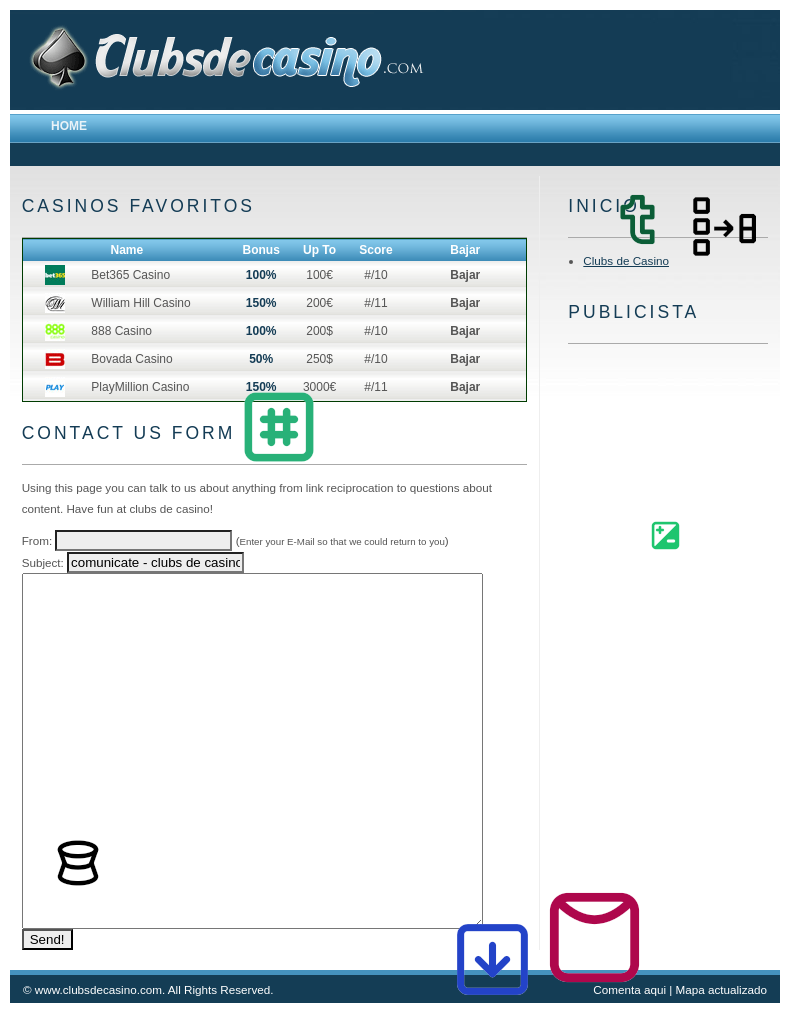 The image size is (790, 1013). What do you see at coordinates (492, 959) in the screenshot?
I see `download file or content` at bounding box center [492, 959].